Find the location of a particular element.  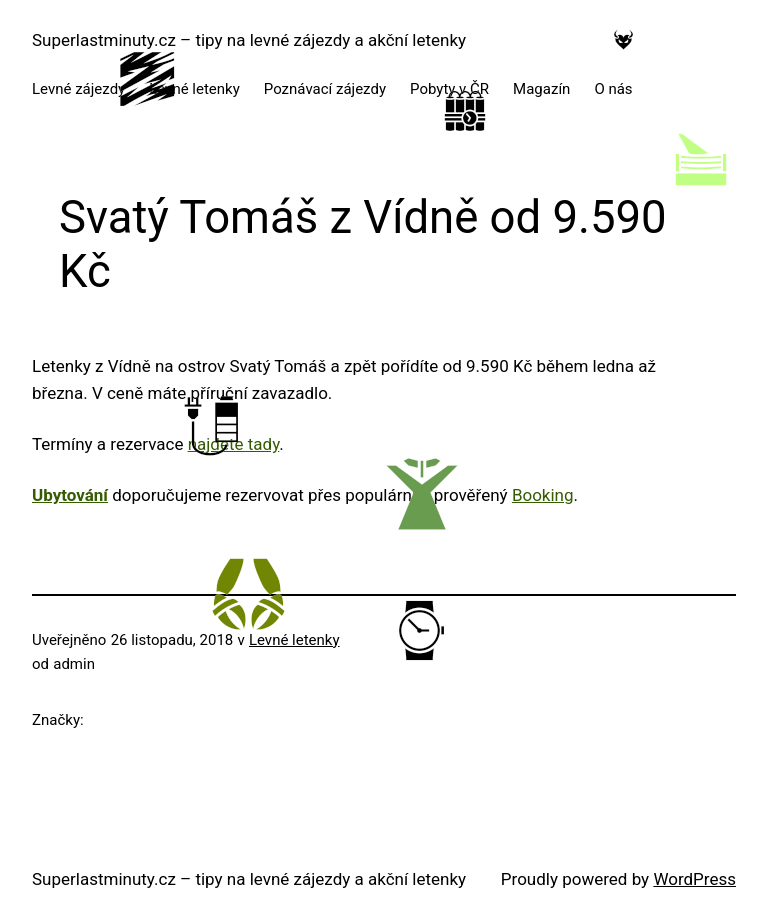

device is currently charging is located at coordinates (212, 426).